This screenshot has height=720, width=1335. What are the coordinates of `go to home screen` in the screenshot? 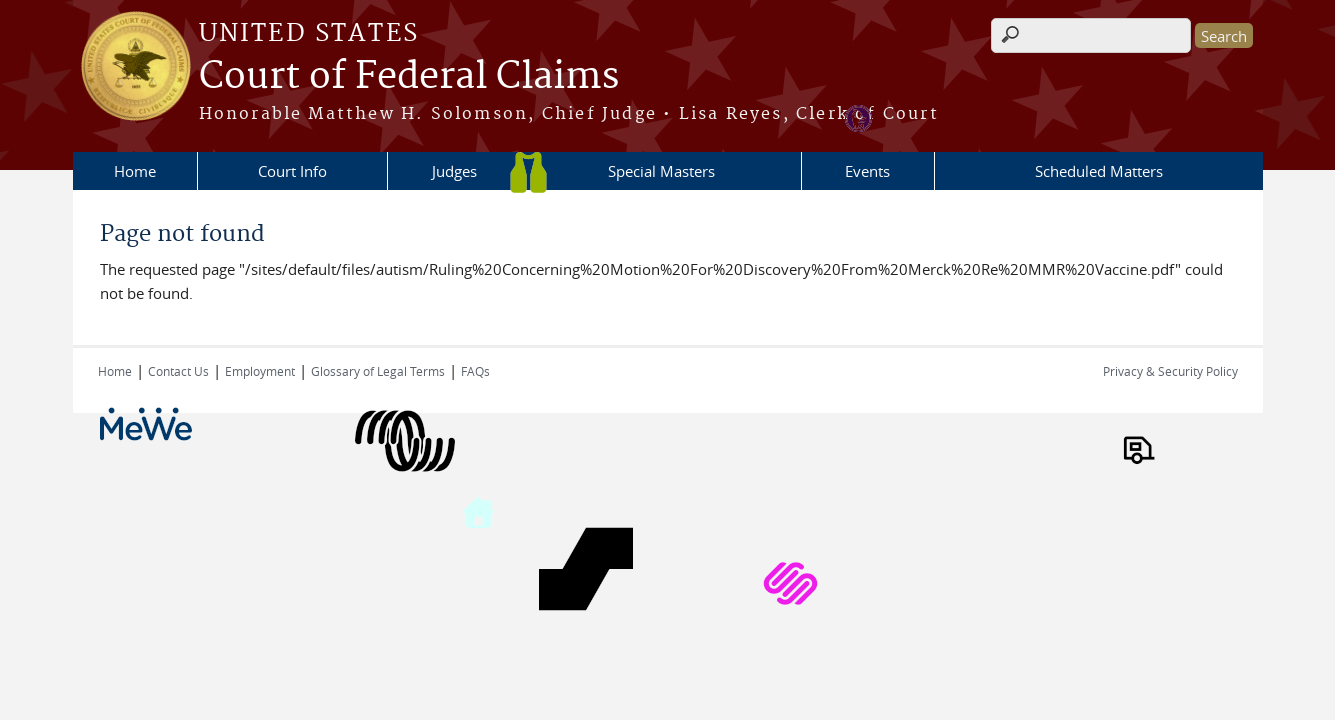 It's located at (478, 512).